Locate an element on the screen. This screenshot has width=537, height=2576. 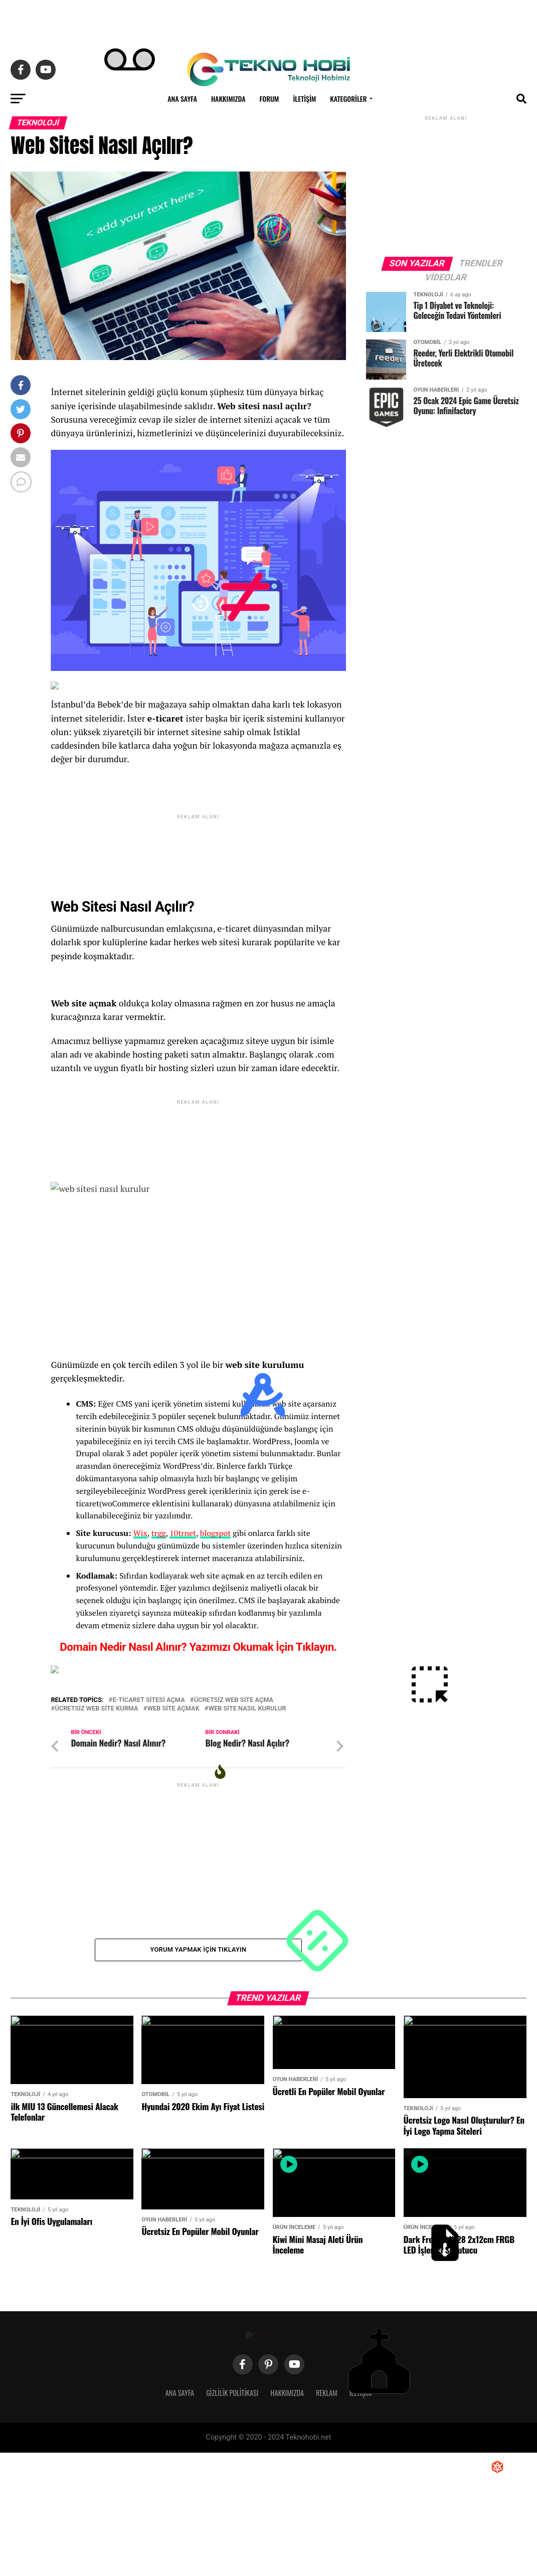
indicates trending or popular content is located at coordinates (220, 1772).